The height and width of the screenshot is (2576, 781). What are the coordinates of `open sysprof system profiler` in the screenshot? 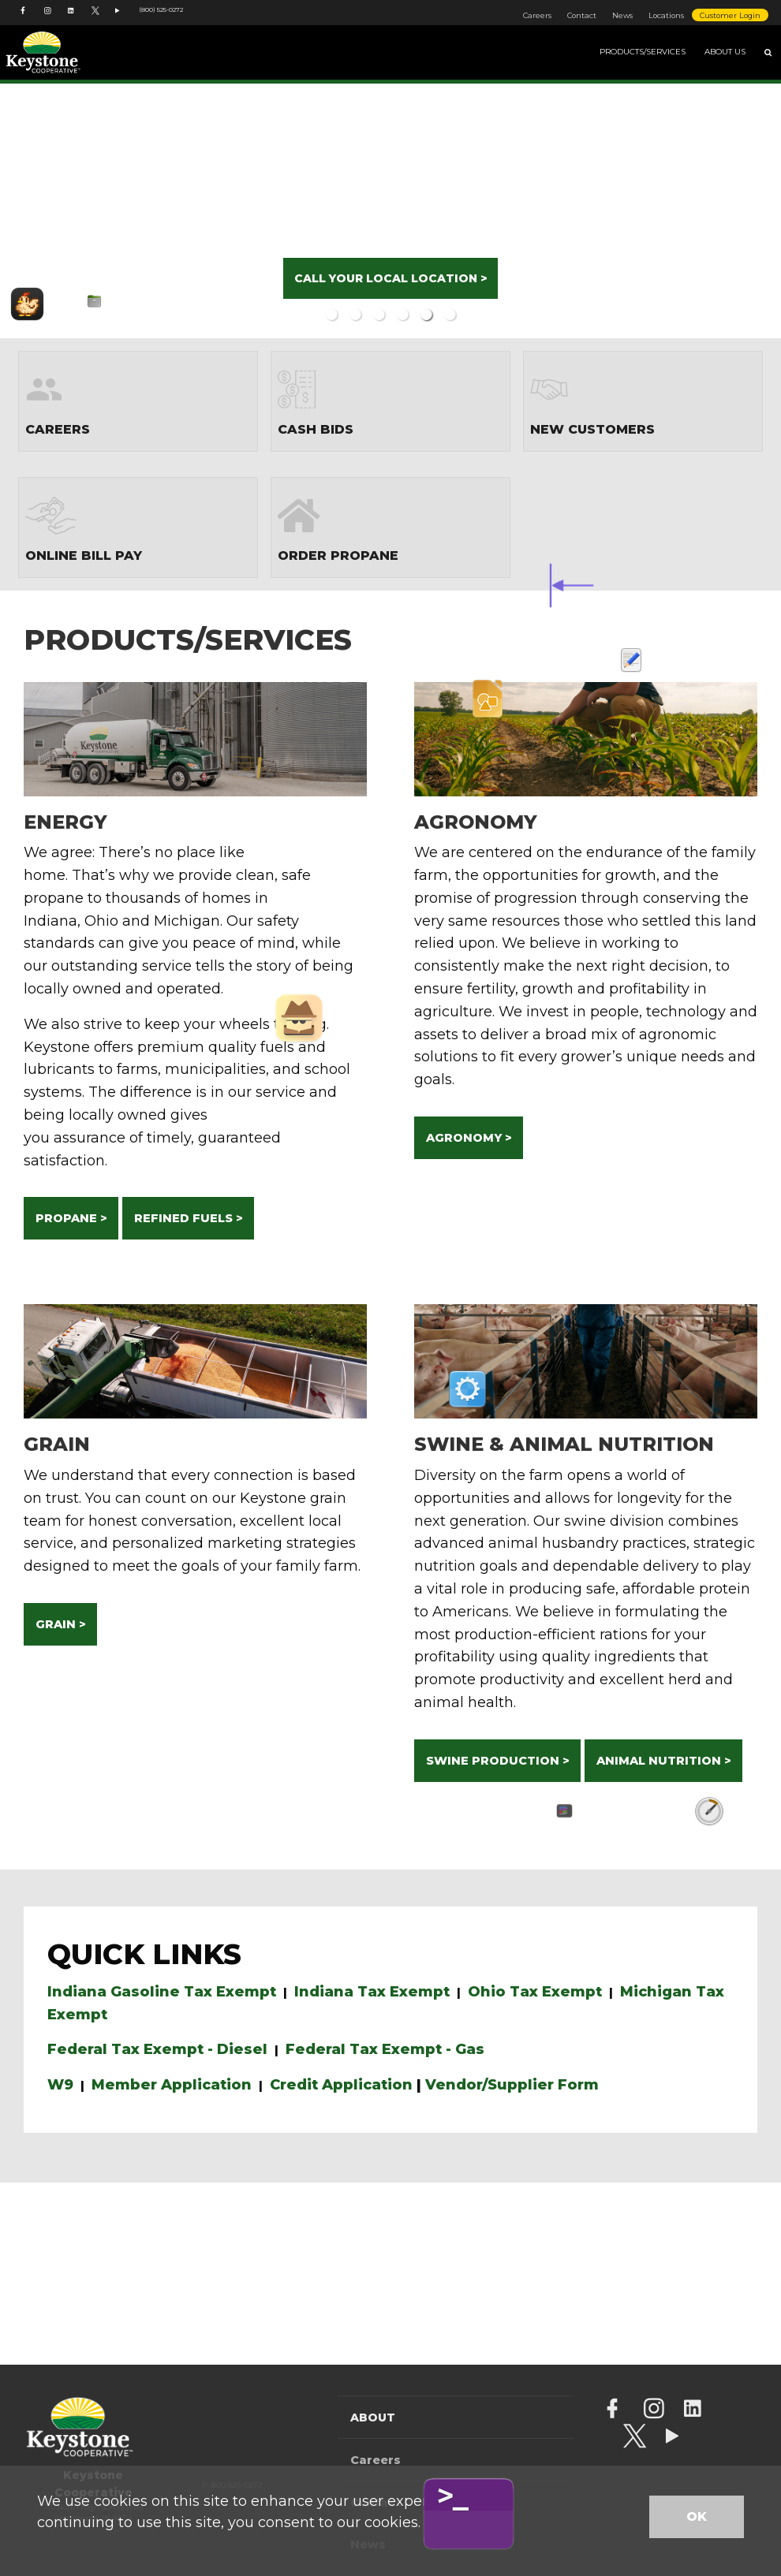 It's located at (709, 1811).